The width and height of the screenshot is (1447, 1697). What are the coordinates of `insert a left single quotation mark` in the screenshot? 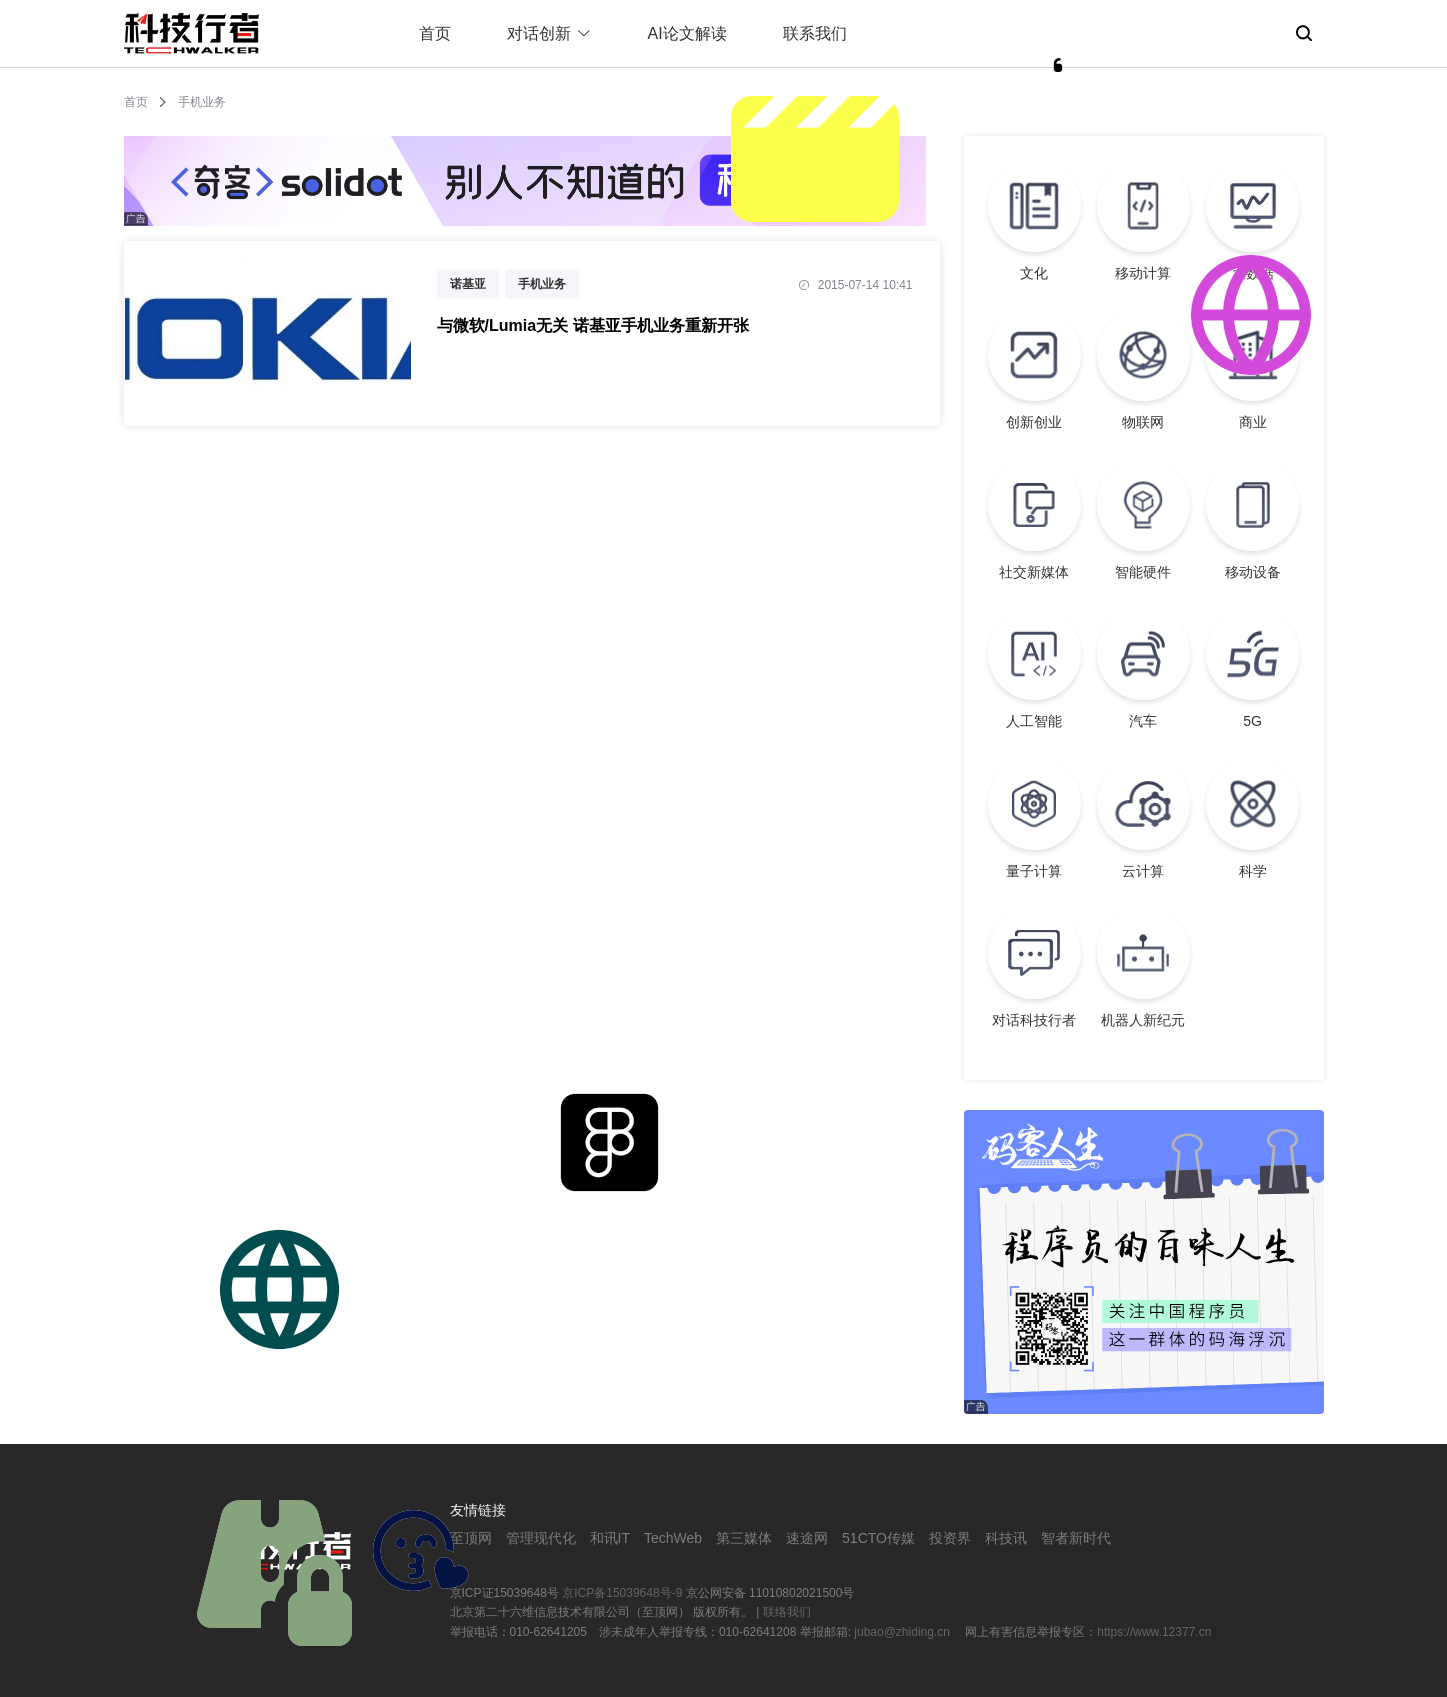 It's located at (1058, 65).